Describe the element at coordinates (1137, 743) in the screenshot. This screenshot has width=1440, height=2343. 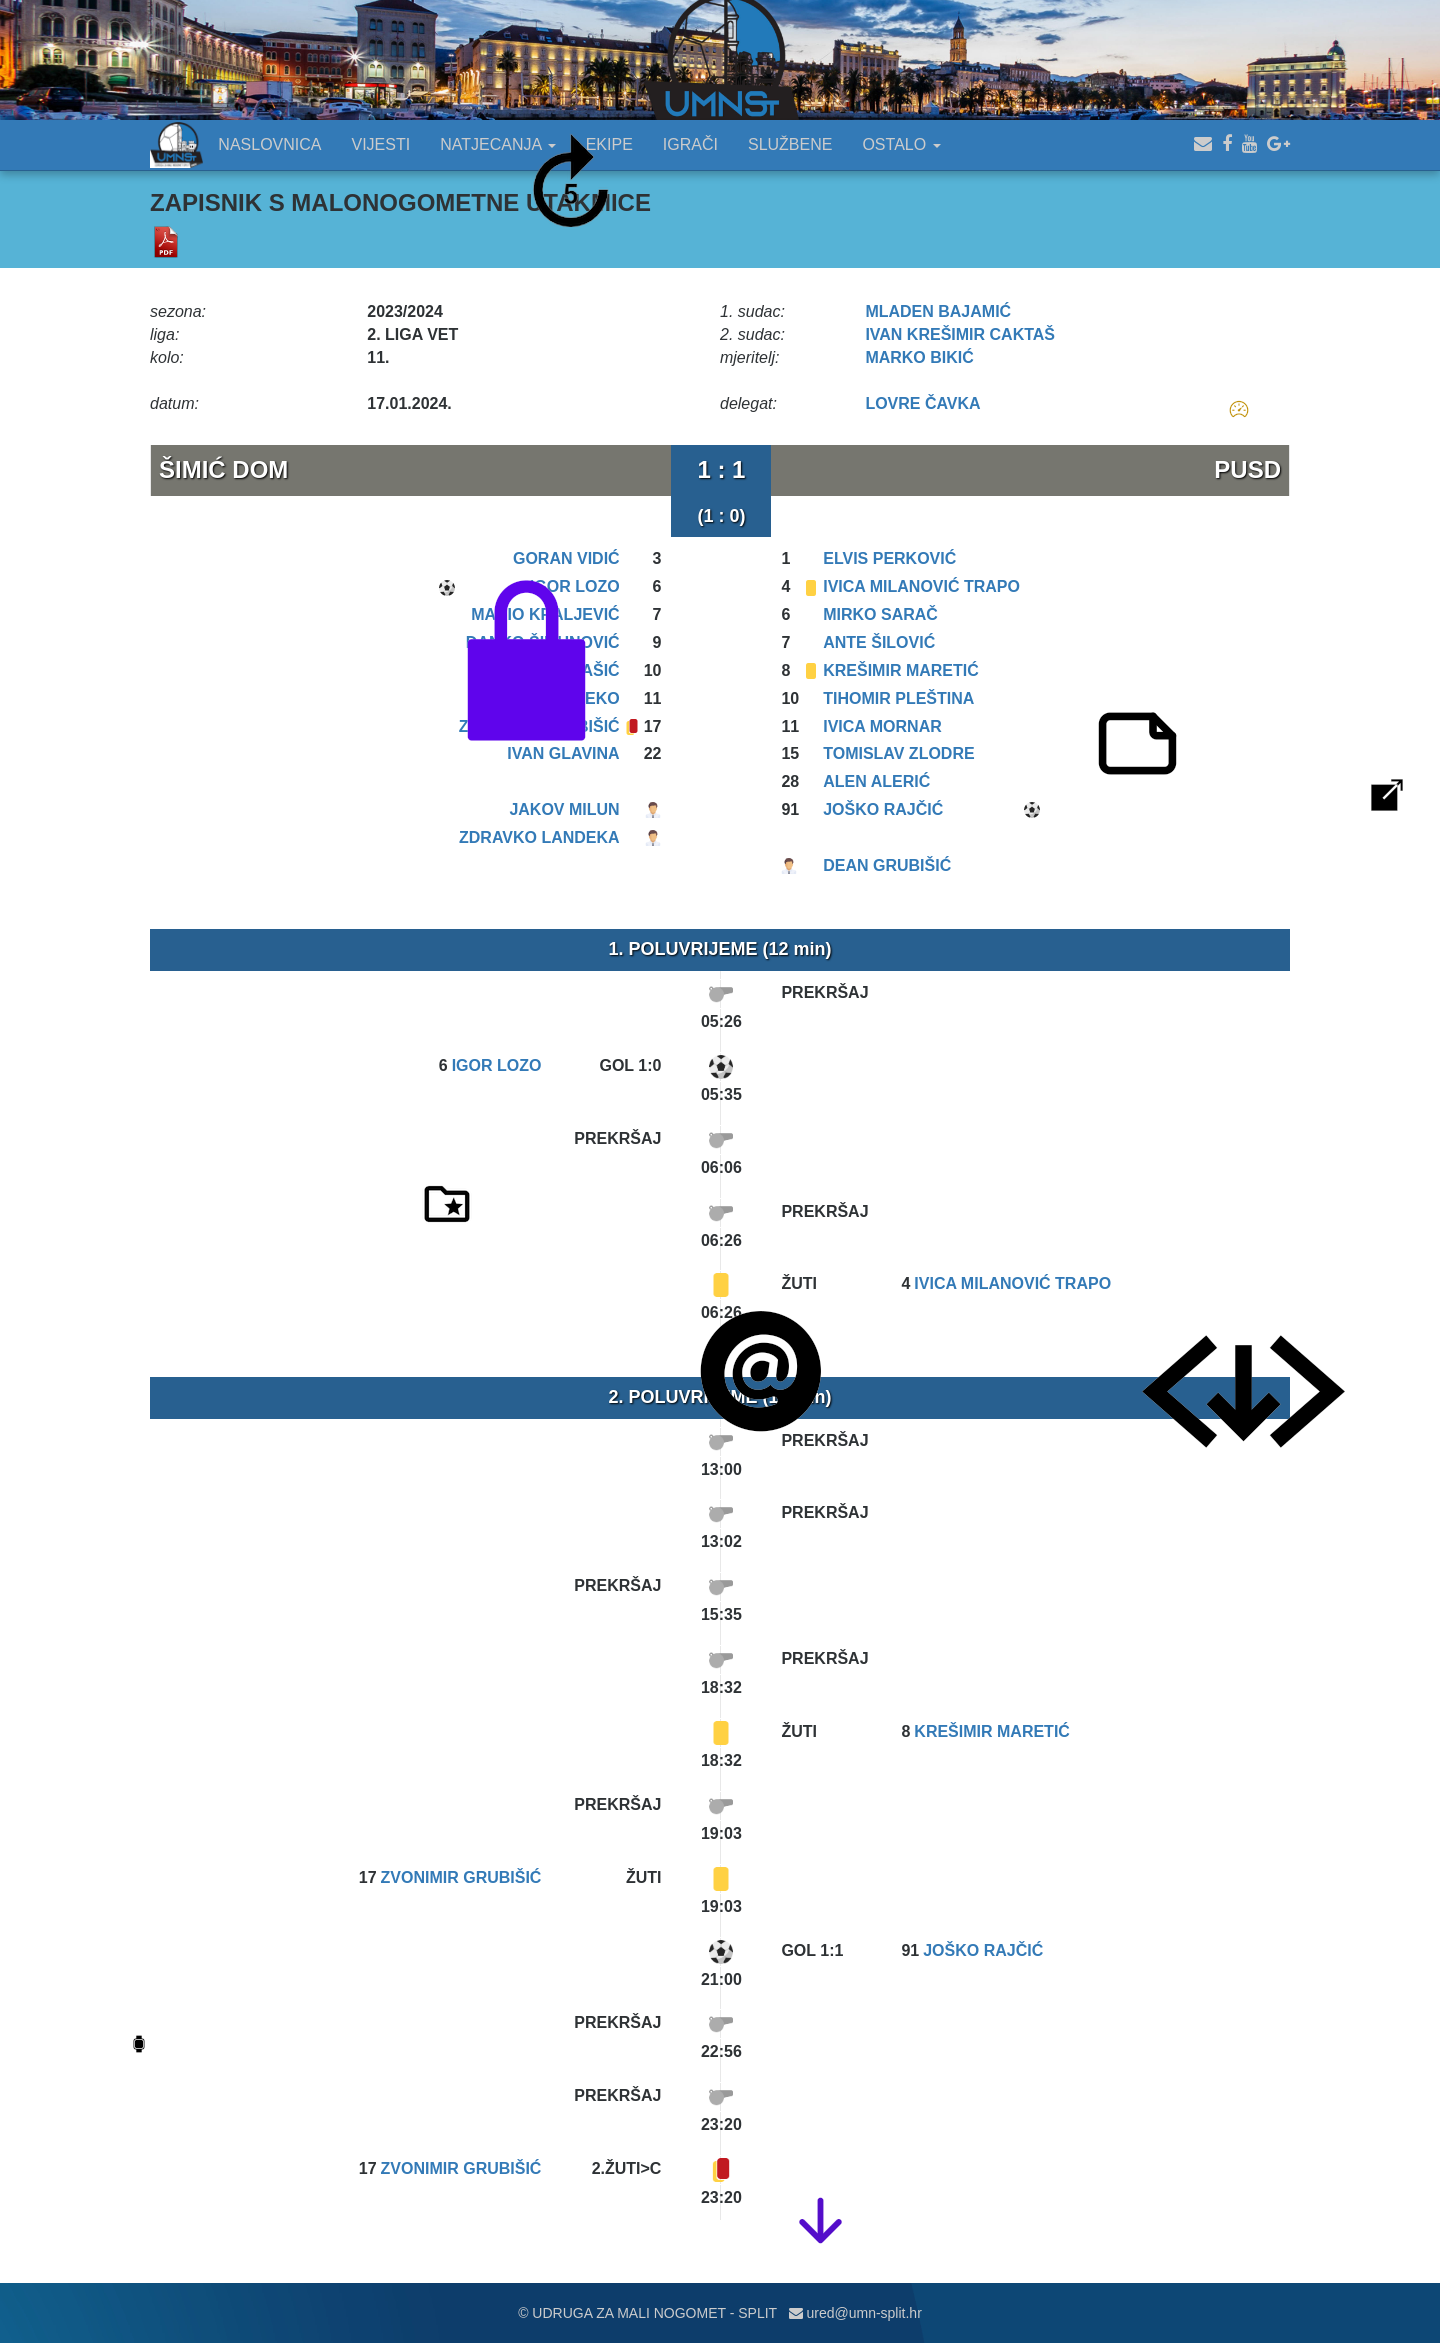
I see `view document in landscape orientation` at that location.